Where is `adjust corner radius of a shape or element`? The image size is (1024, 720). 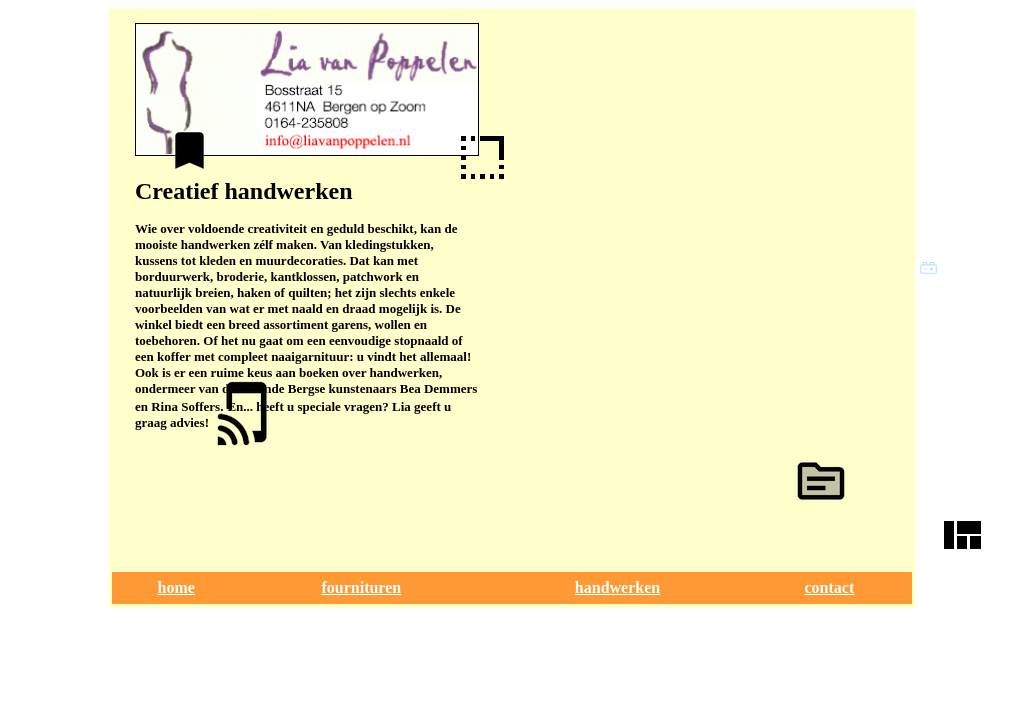 adjust corner radius of a shape or element is located at coordinates (482, 157).